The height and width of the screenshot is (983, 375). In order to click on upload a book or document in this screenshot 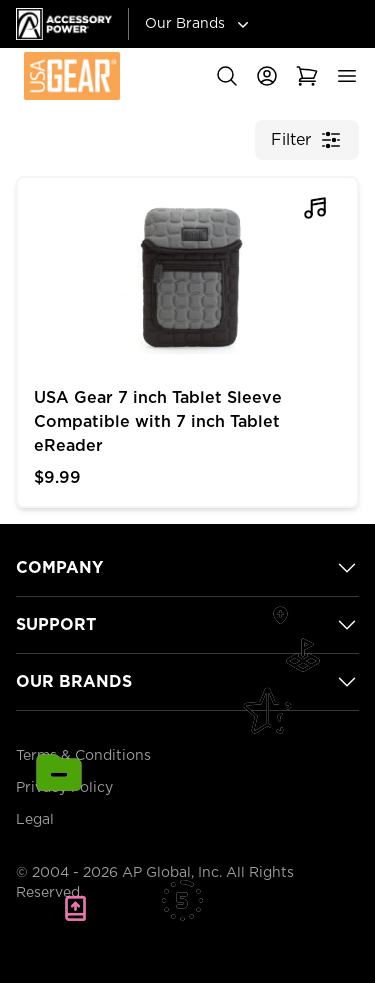, I will do `click(75, 908)`.